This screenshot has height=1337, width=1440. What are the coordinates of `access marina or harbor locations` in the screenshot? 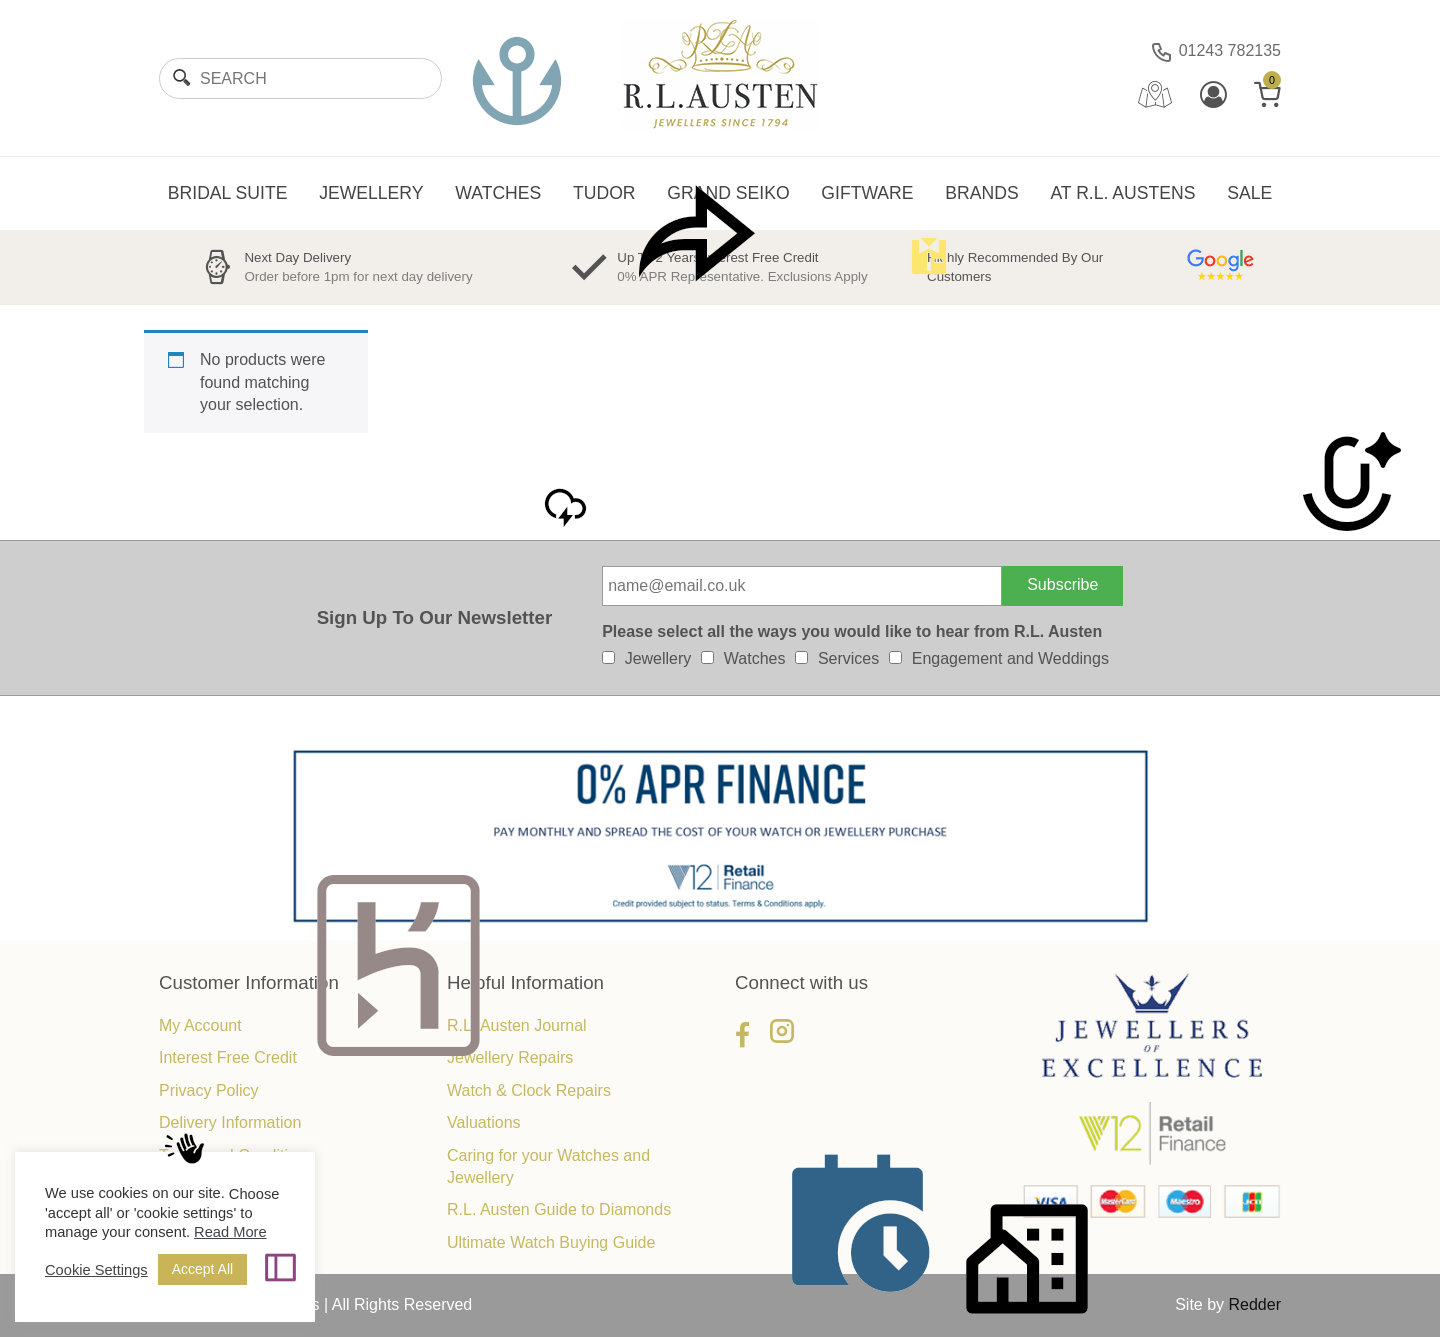 It's located at (517, 81).